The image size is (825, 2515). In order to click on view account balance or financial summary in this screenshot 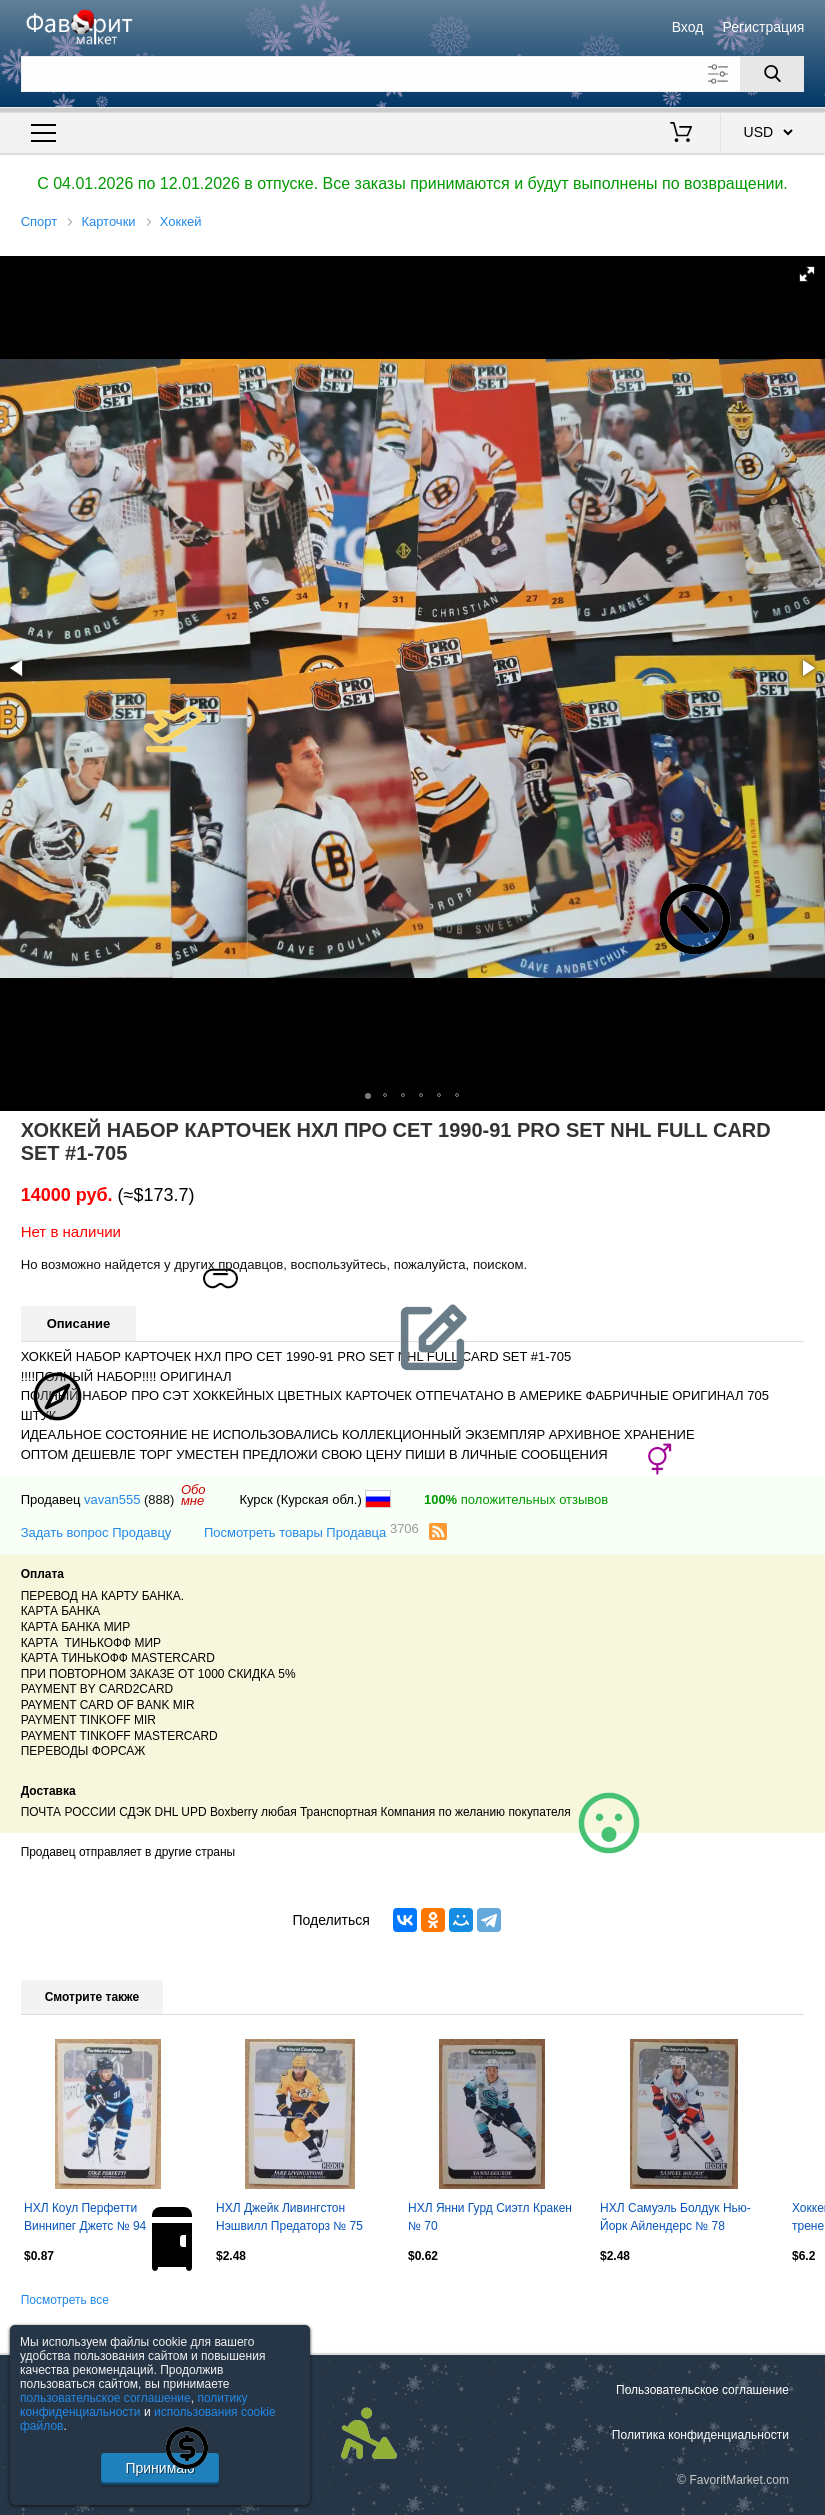, I will do `click(187, 2448)`.